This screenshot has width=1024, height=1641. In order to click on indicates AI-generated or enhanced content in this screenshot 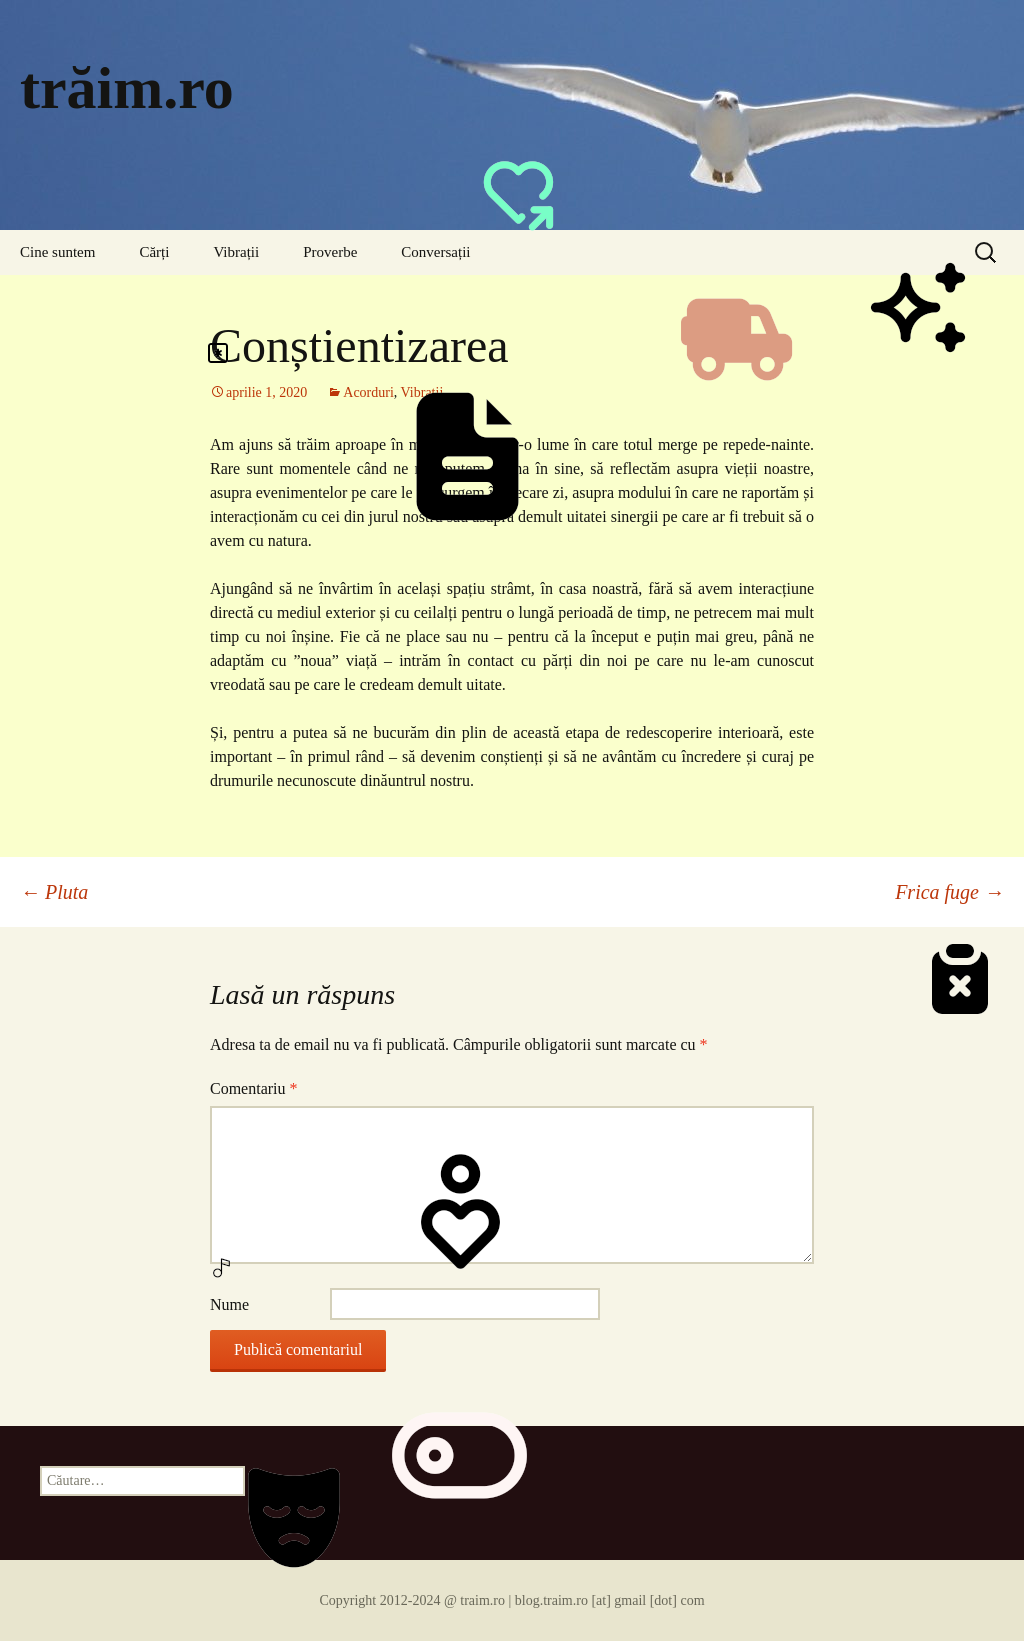, I will do `click(920, 307)`.